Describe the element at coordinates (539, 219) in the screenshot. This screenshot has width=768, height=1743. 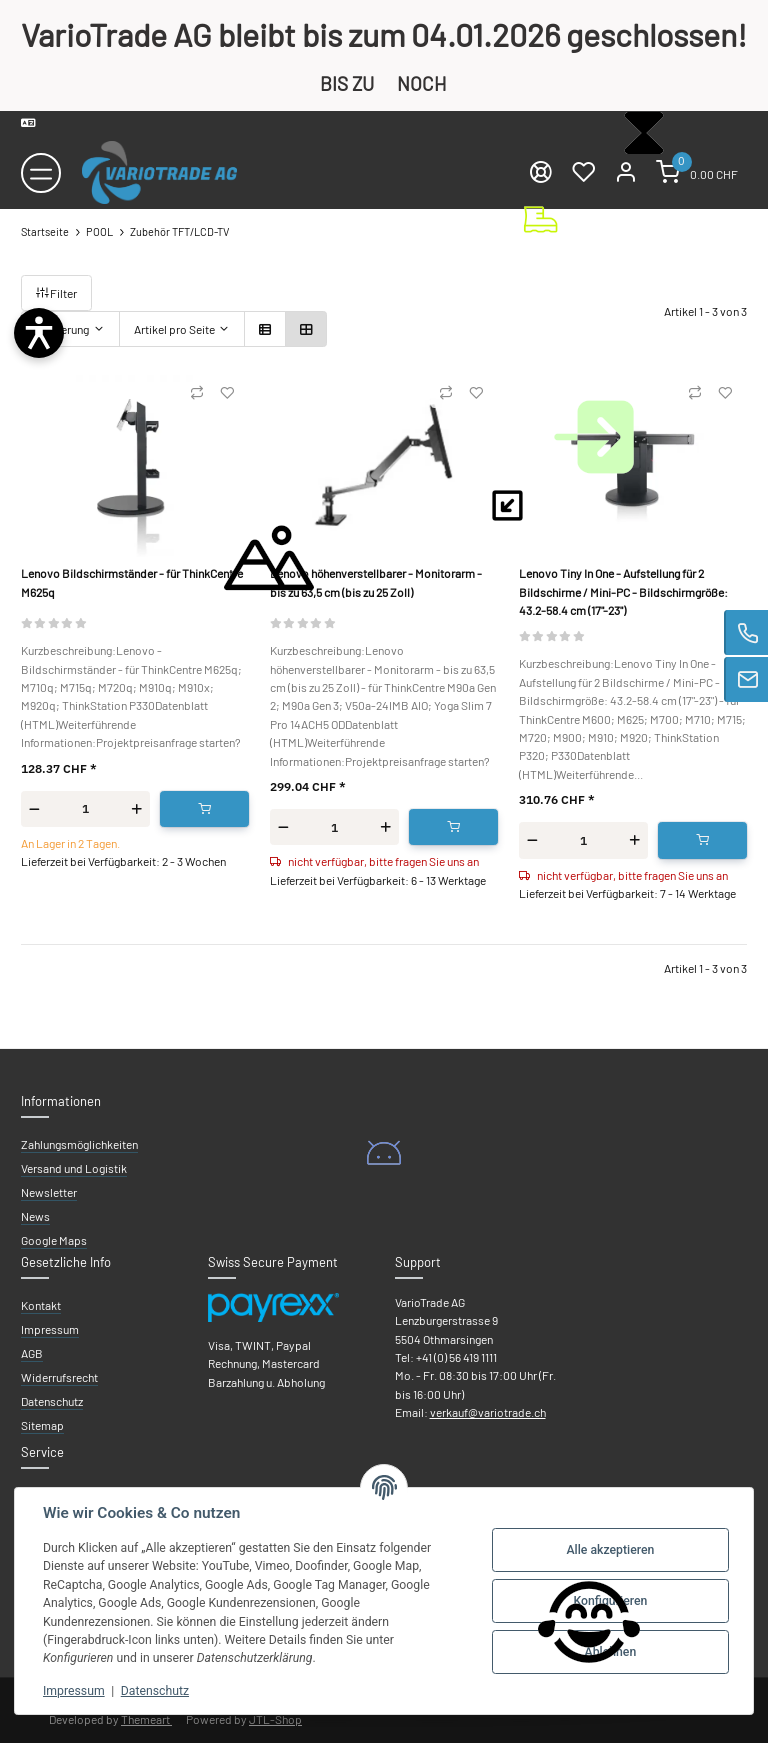
I see `select footwear or boot category` at that location.